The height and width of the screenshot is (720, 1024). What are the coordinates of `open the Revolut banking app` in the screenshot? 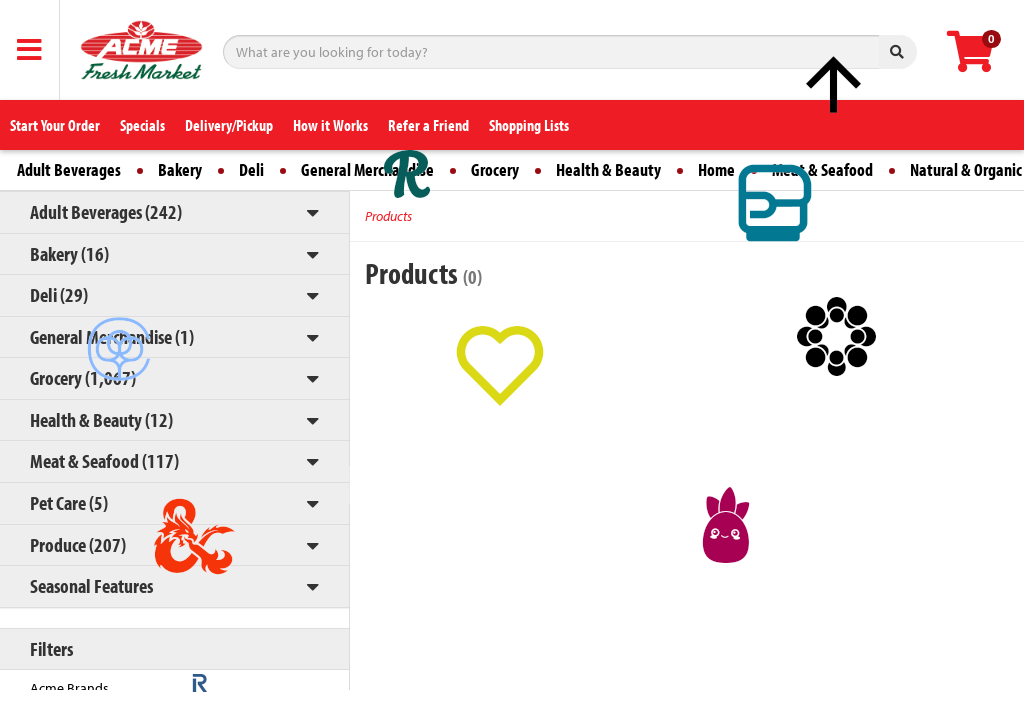 It's located at (200, 683).